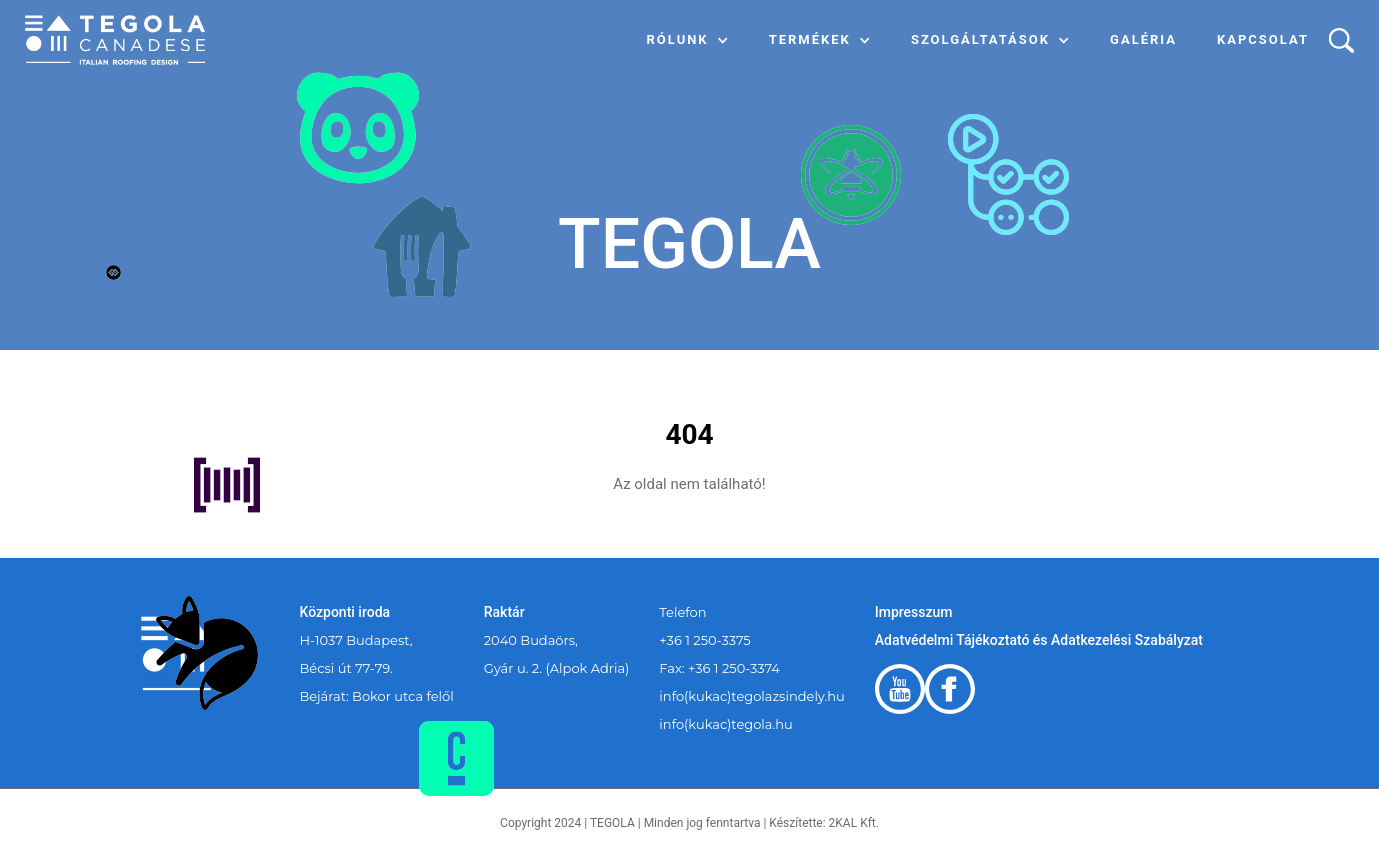 The width and height of the screenshot is (1379, 857). I want to click on visit papers with code website, so click(227, 485).